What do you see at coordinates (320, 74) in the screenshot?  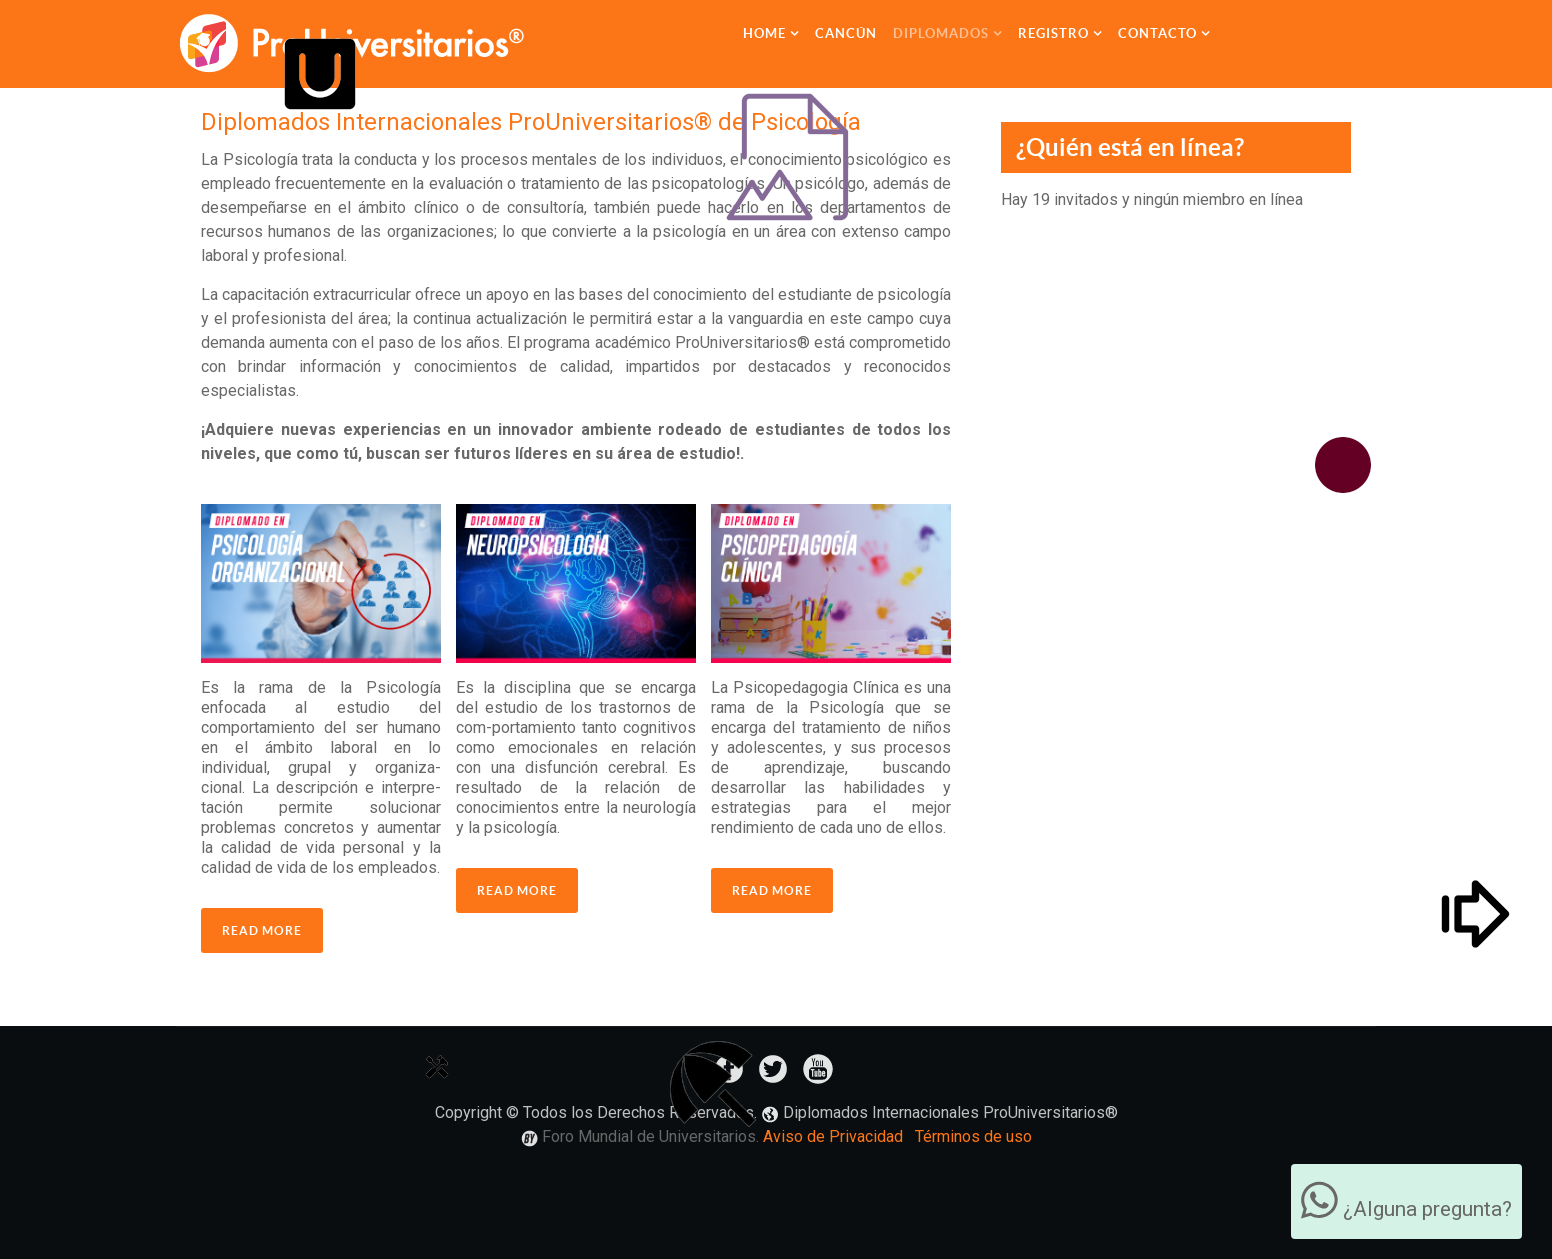 I see `perform a union operation on selected shapes` at bounding box center [320, 74].